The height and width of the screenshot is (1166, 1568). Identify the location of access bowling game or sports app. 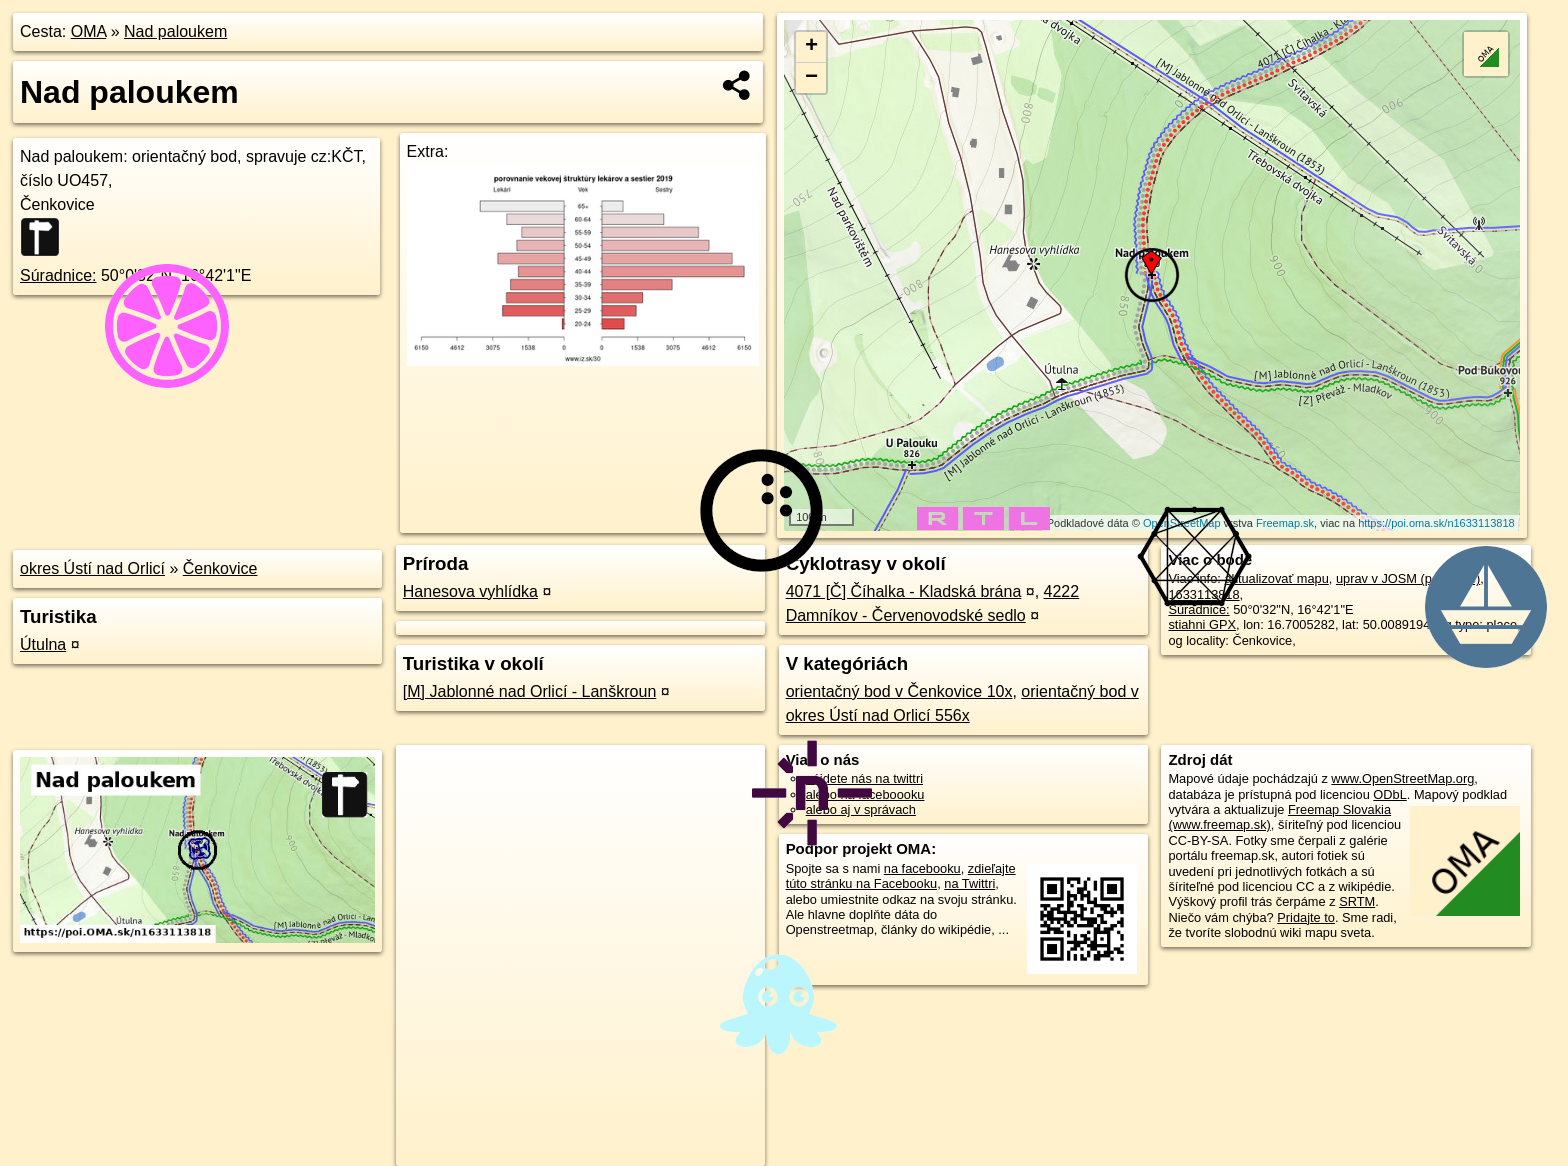
(761, 510).